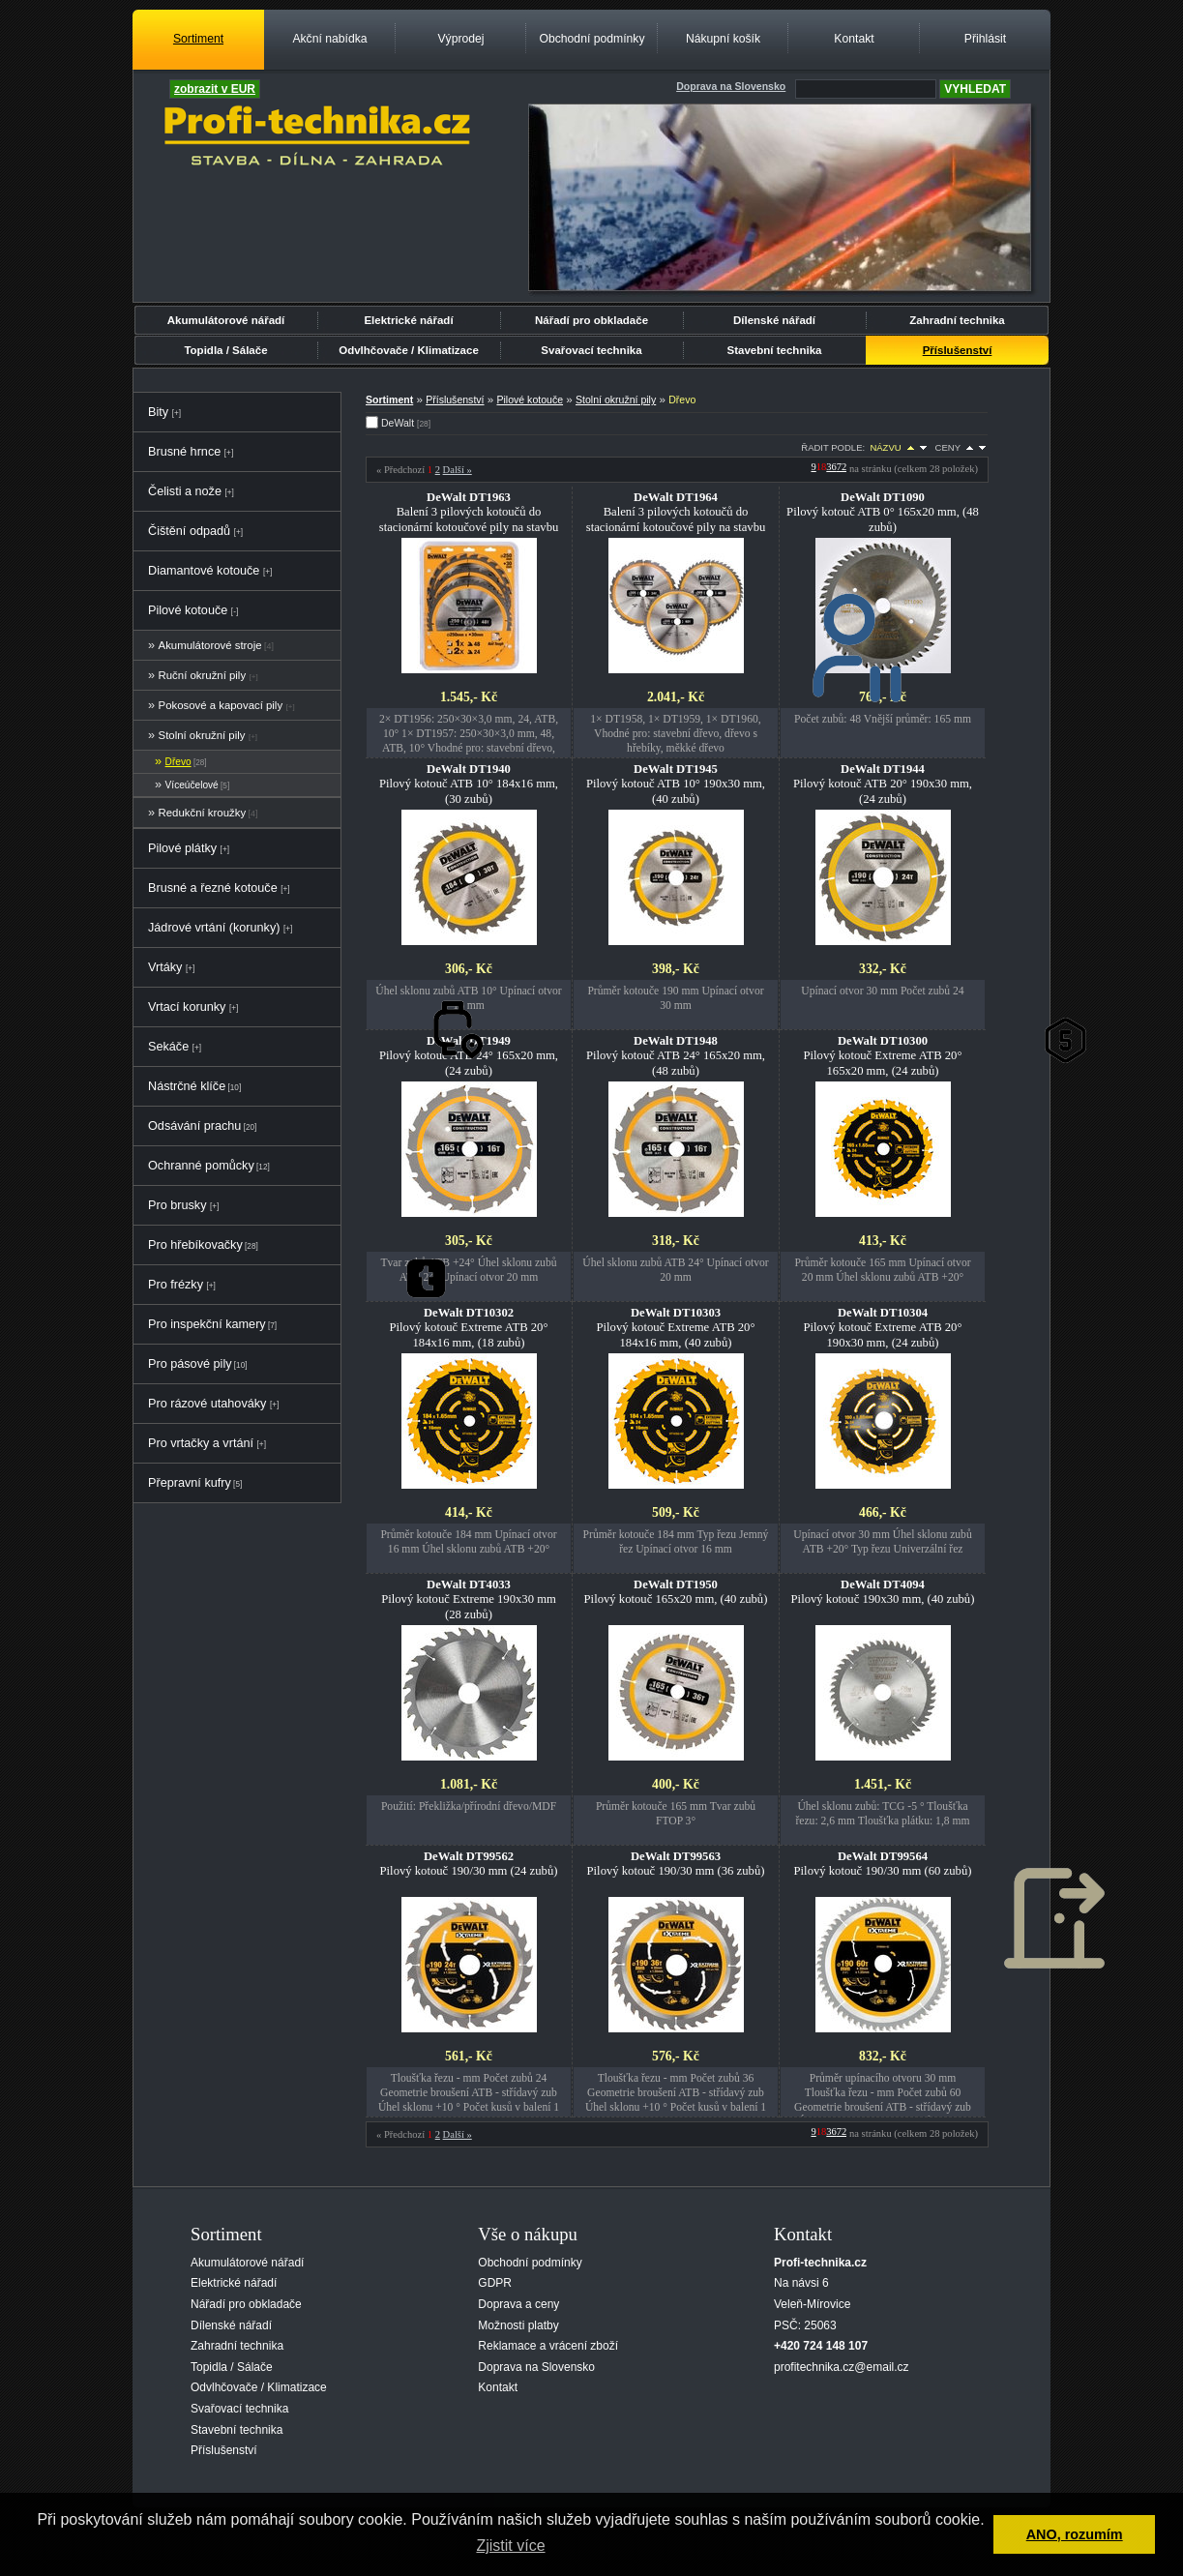  What do you see at coordinates (1054, 1918) in the screenshot?
I see `log out of your account` at bounding box center [1054, 1918].